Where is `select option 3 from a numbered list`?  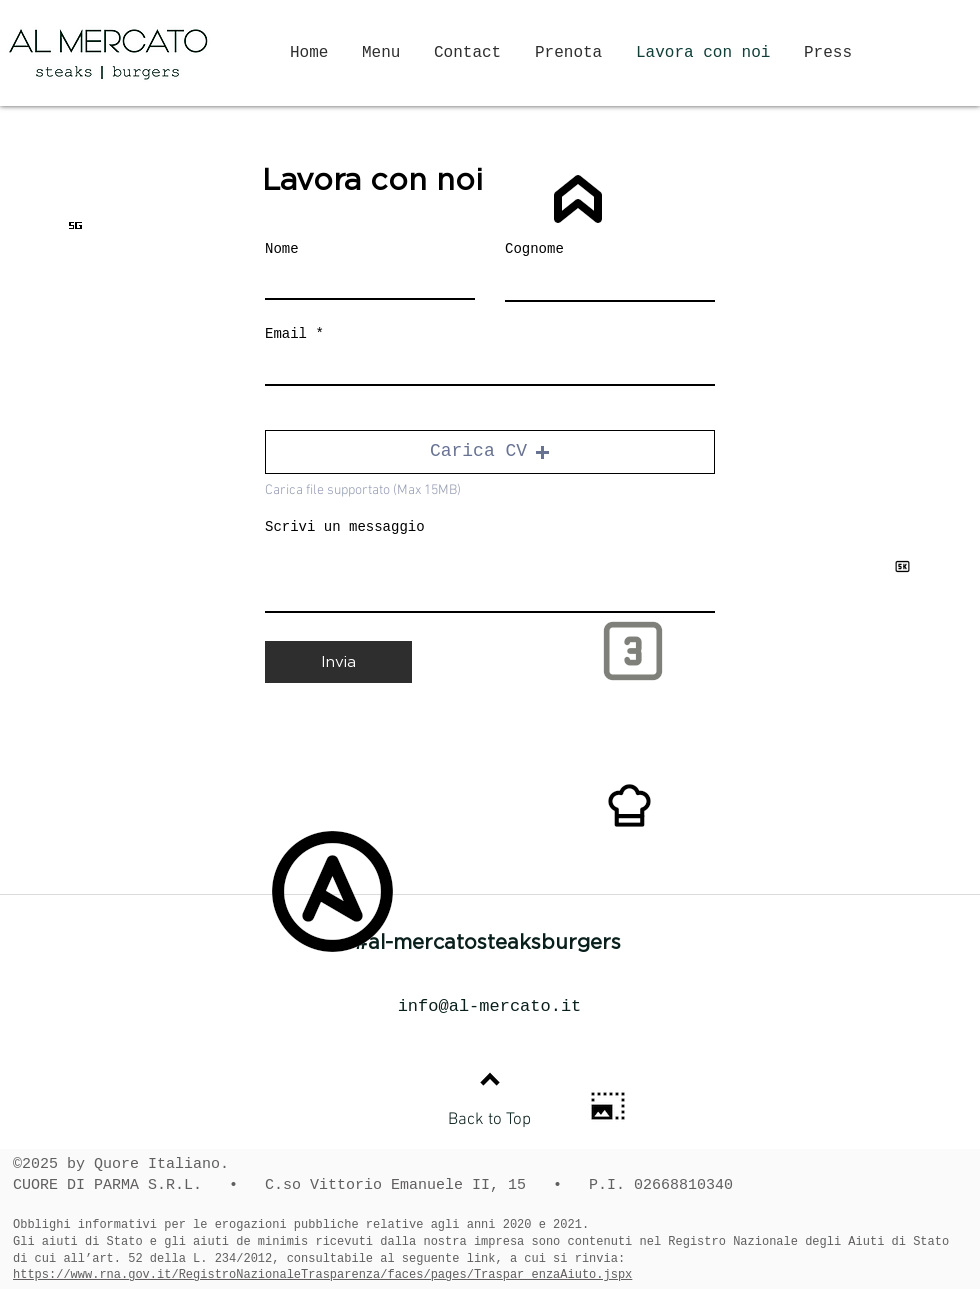 select option 3 from a numbered list is located at coordinates (633, 651).